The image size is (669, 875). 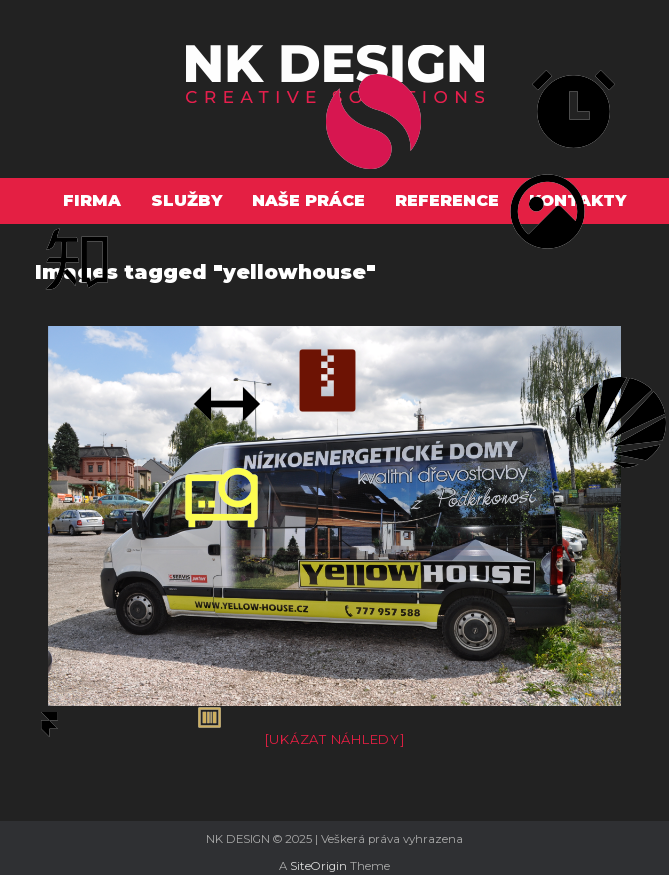 I want to click on open framer design tool, so click(x=49, y=724).